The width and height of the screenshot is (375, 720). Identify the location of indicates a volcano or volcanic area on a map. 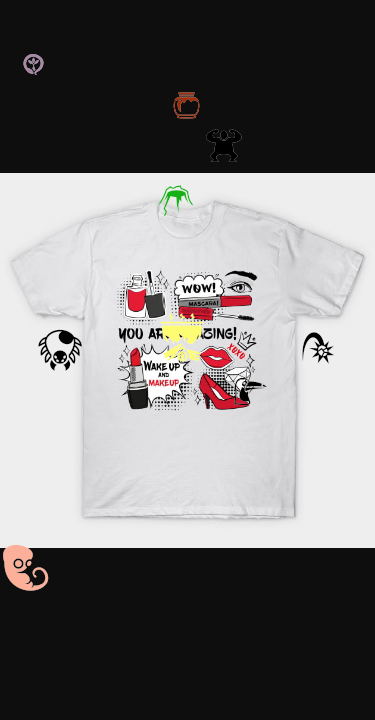
(176, 199).